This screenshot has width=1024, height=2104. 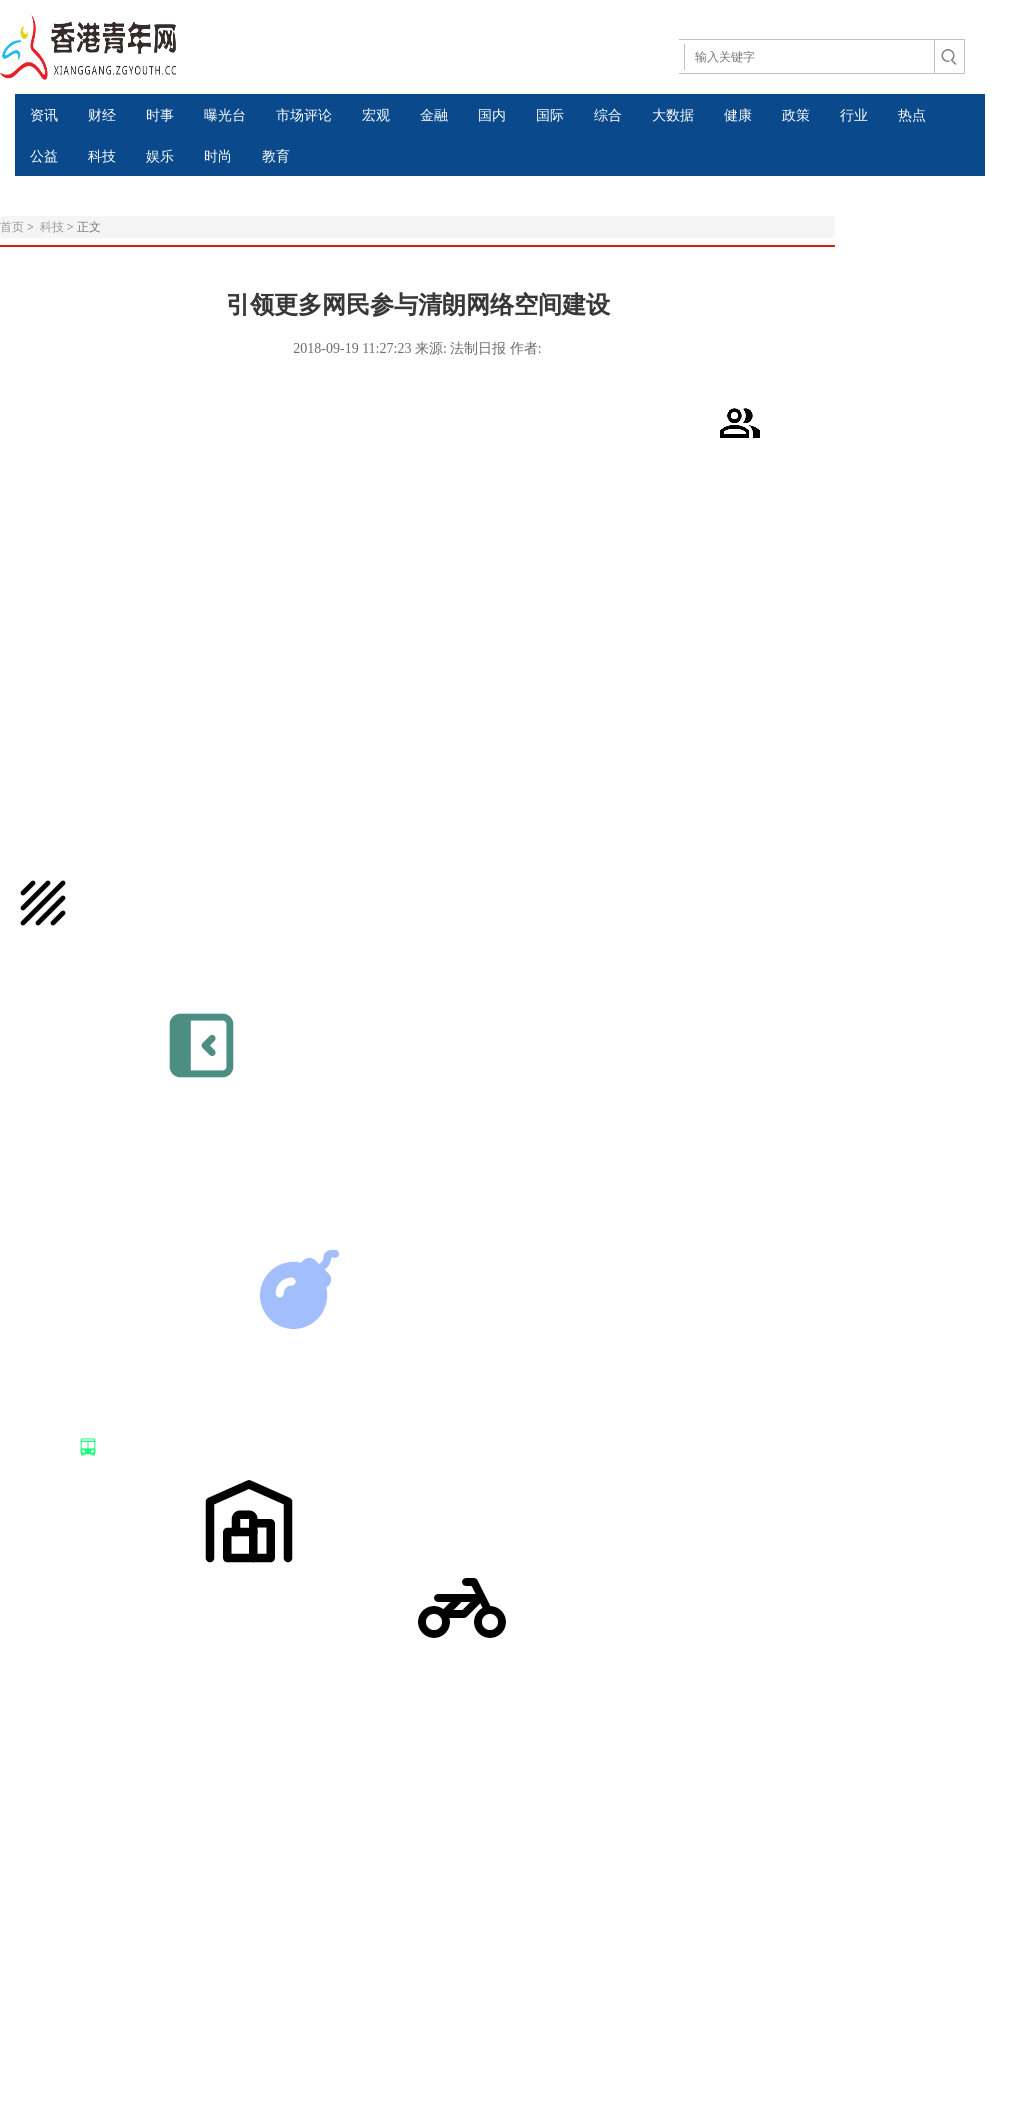 I want to click on collapse the left sidebar panel, so click(x=201, y=1045).